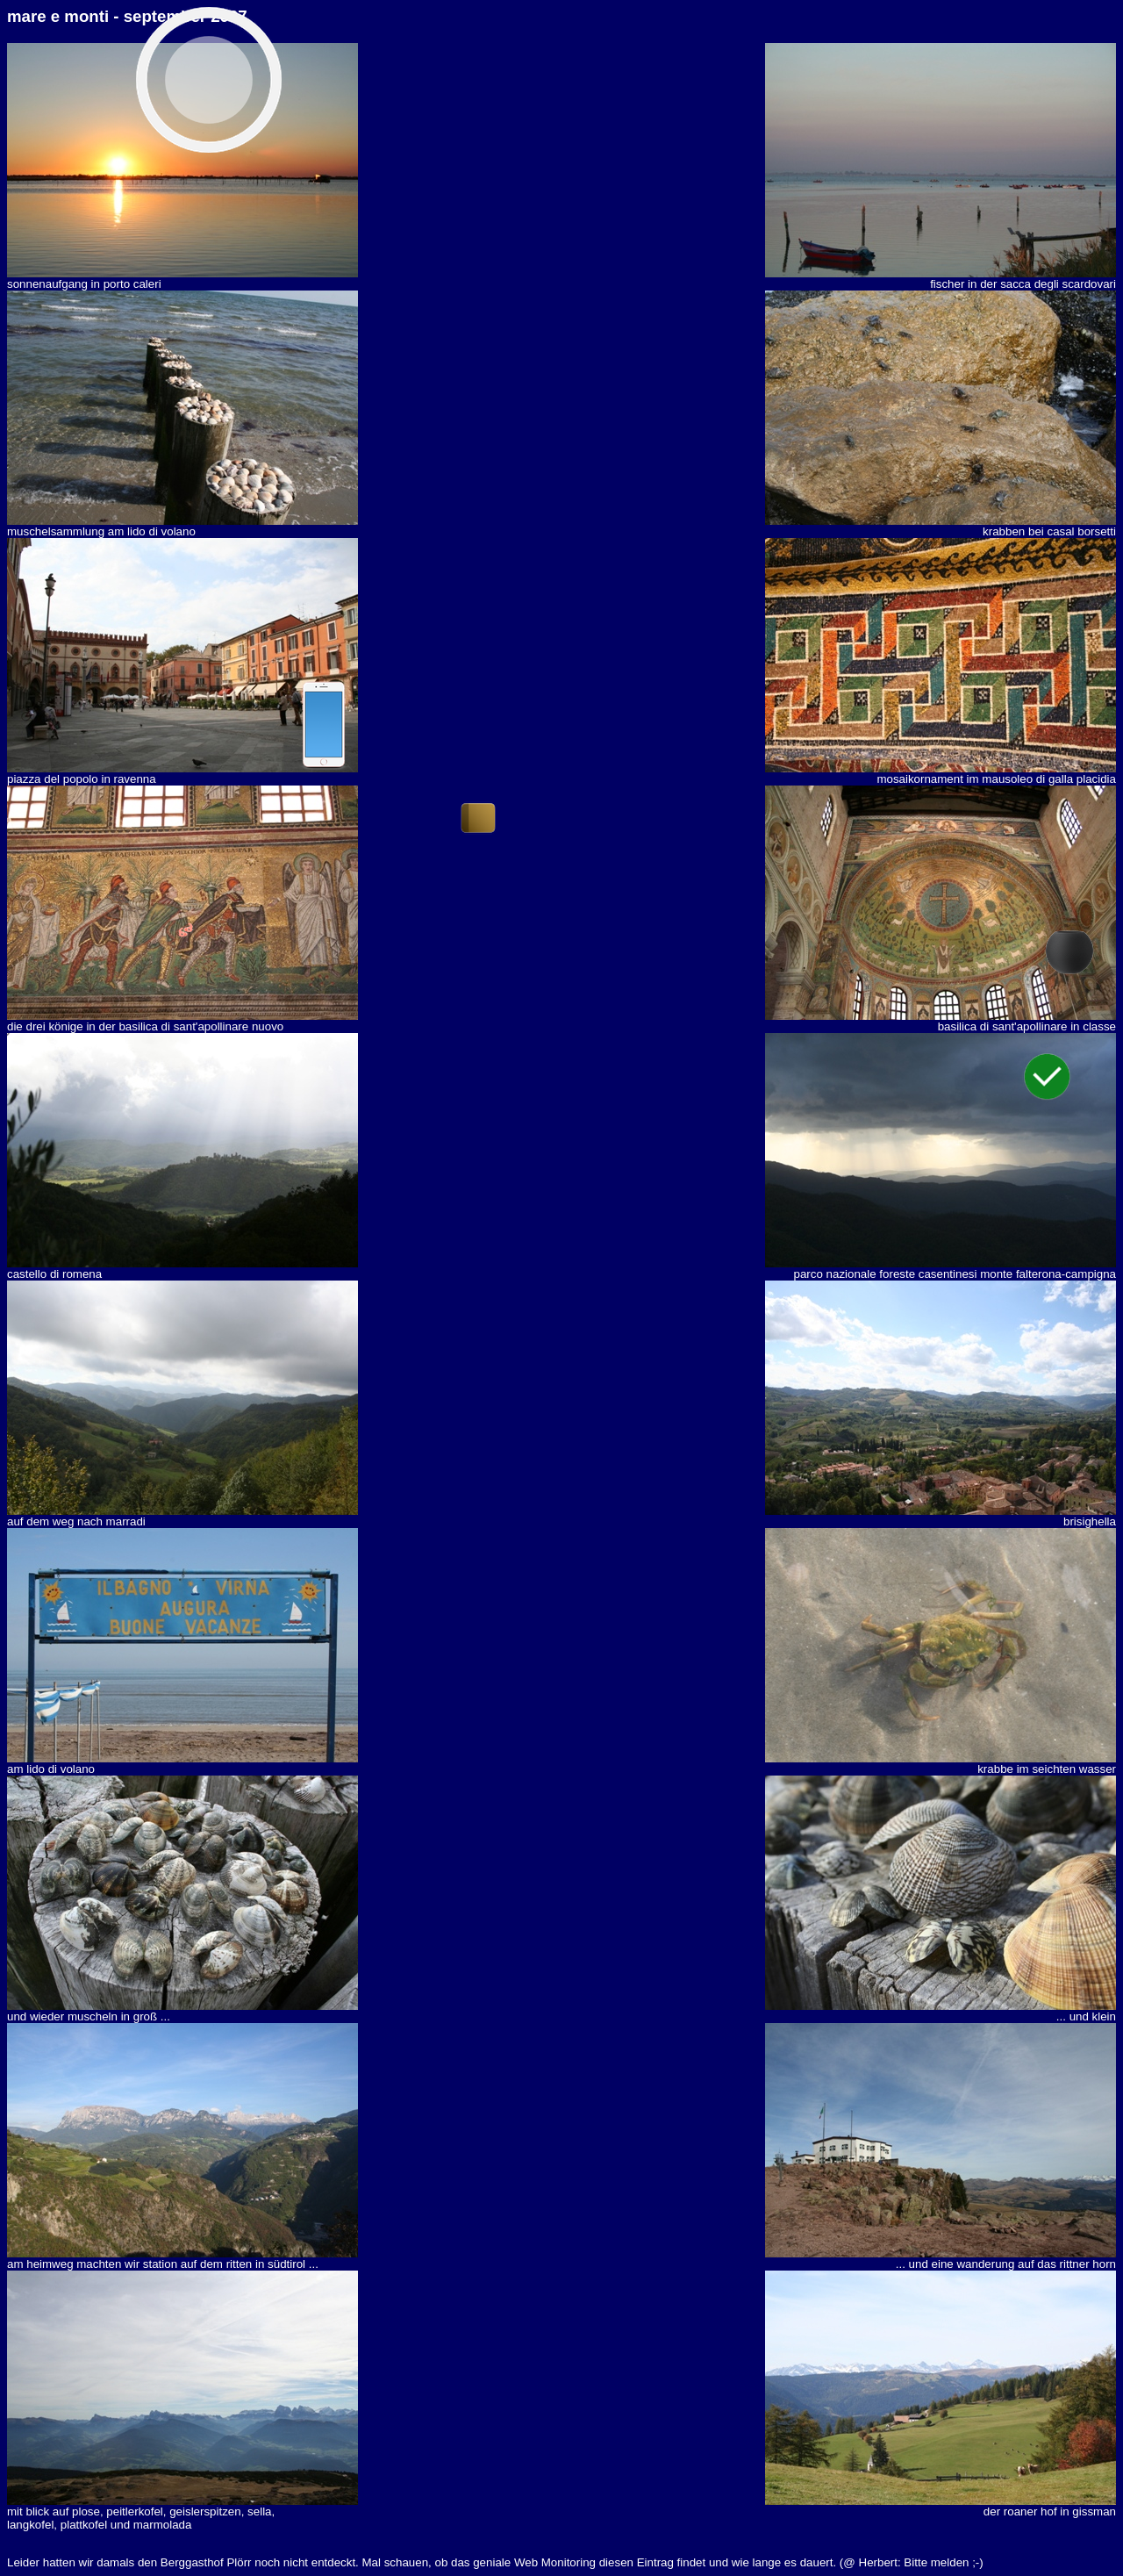 This screenshot has height=2576, width=1123. What do you see at coordinates (1069, 957) in the screenshot?
I see `access HomePod mini settings` at bounding box center [1069, 957].